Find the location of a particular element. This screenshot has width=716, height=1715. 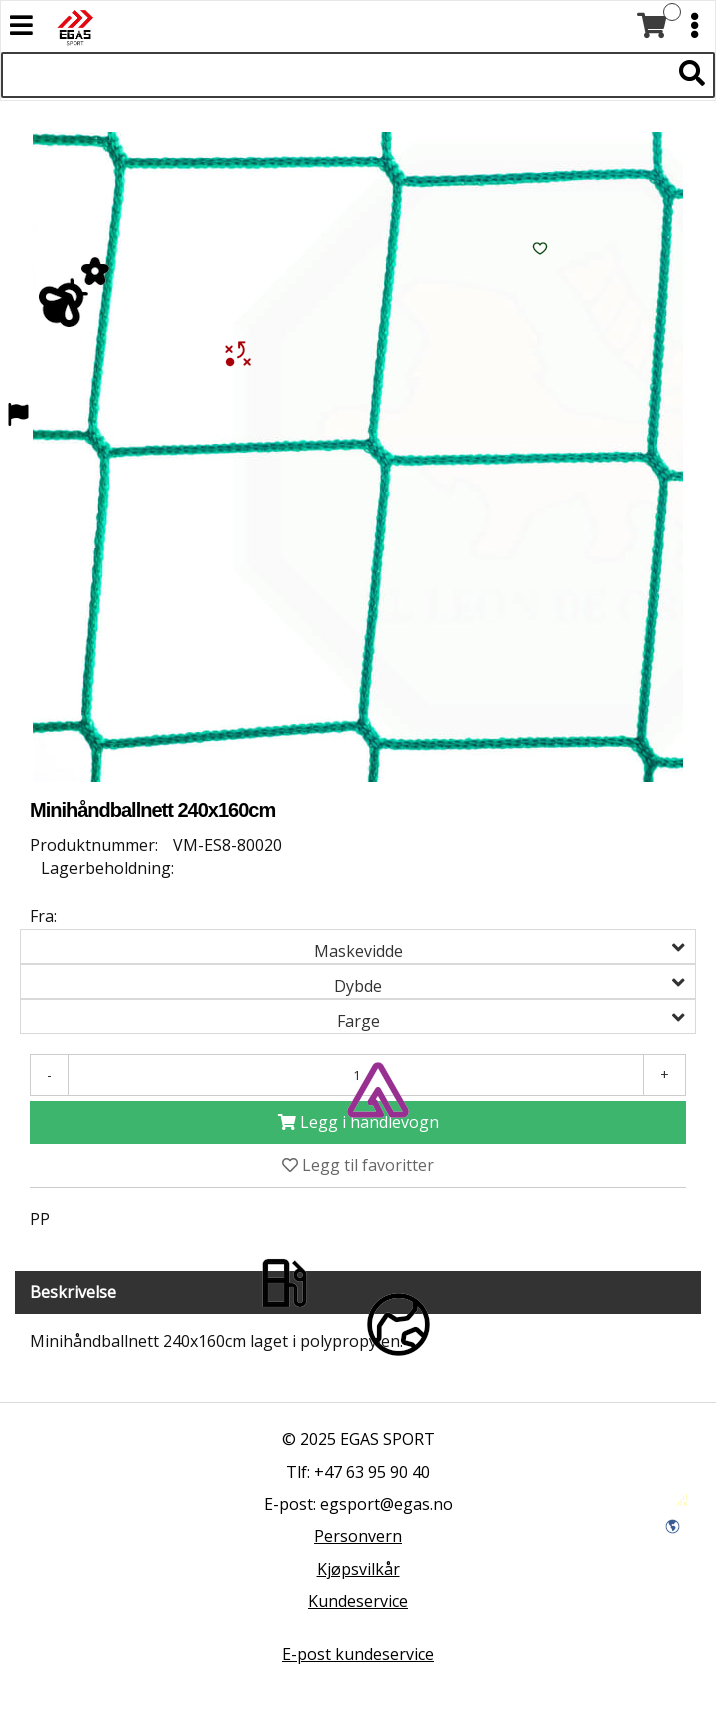

view region or language settings is located at coordinates (672, 1526).